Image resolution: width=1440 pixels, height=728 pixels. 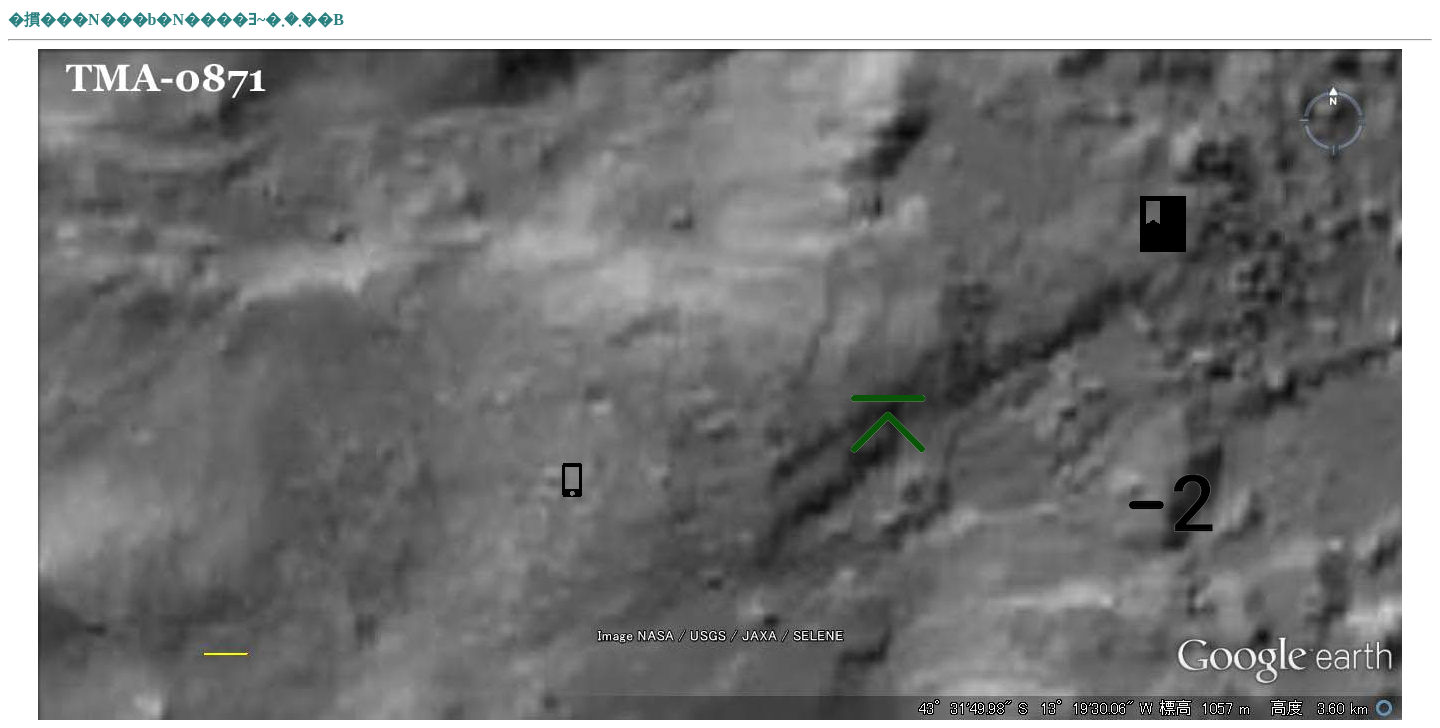 What do you see at coordinates (888, 422) in the screenshot?
I see `collapse content or scroll to top` at bounding box center [888, 422].